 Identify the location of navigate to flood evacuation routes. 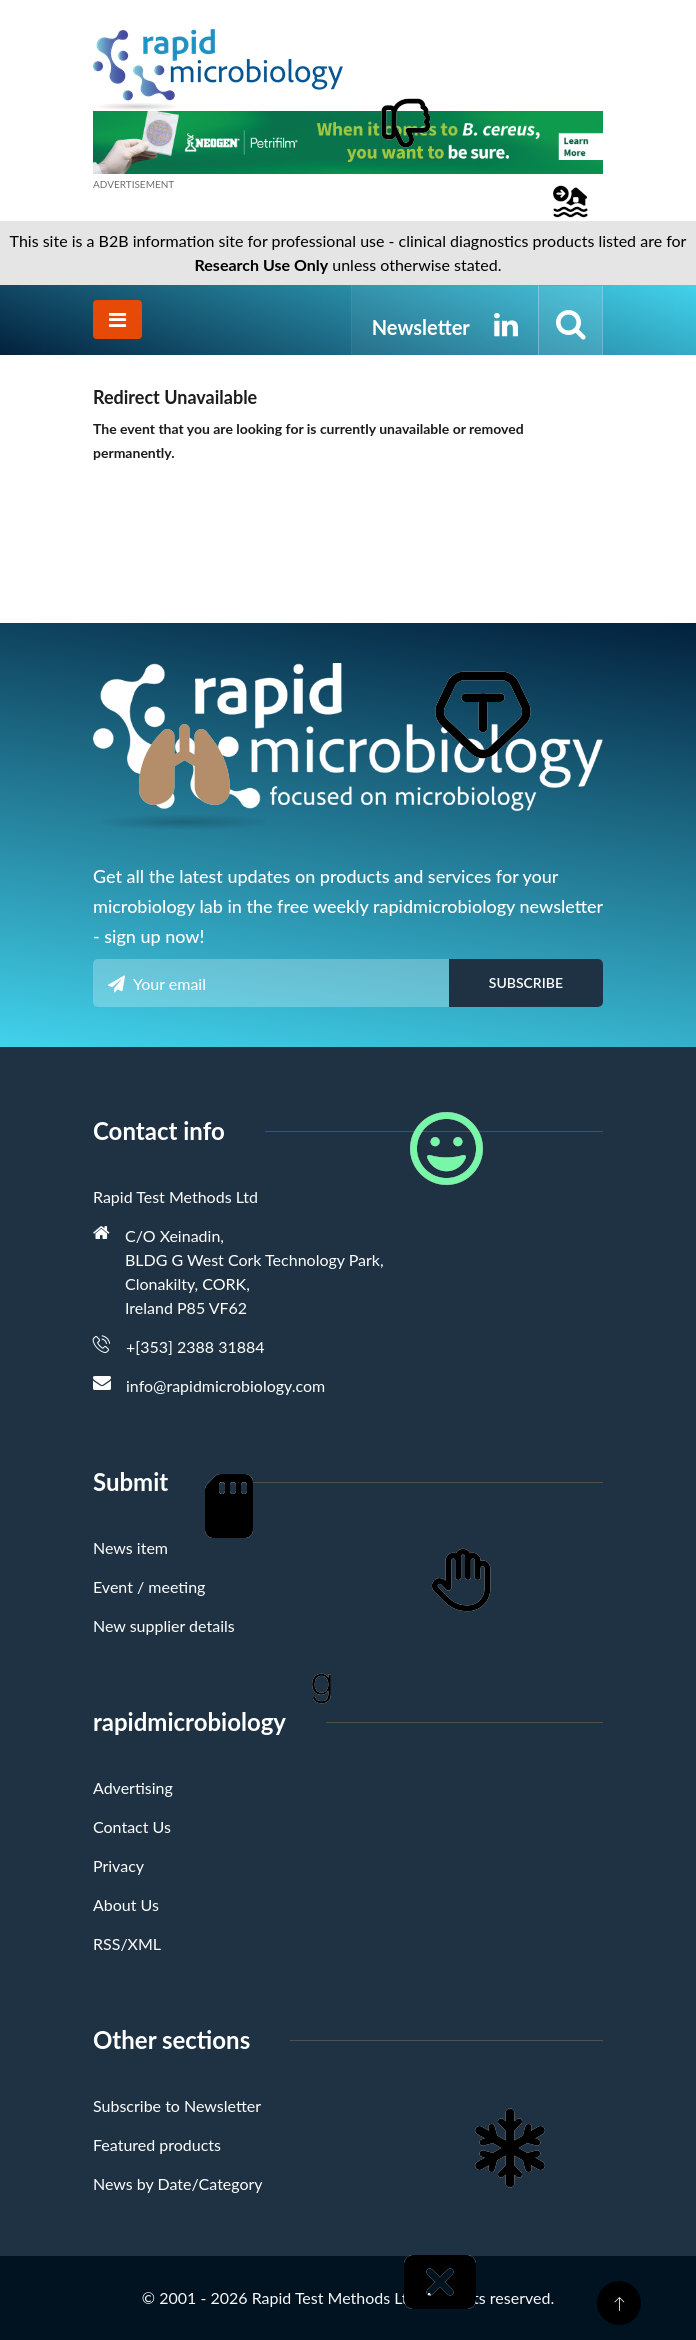
(570, 201).